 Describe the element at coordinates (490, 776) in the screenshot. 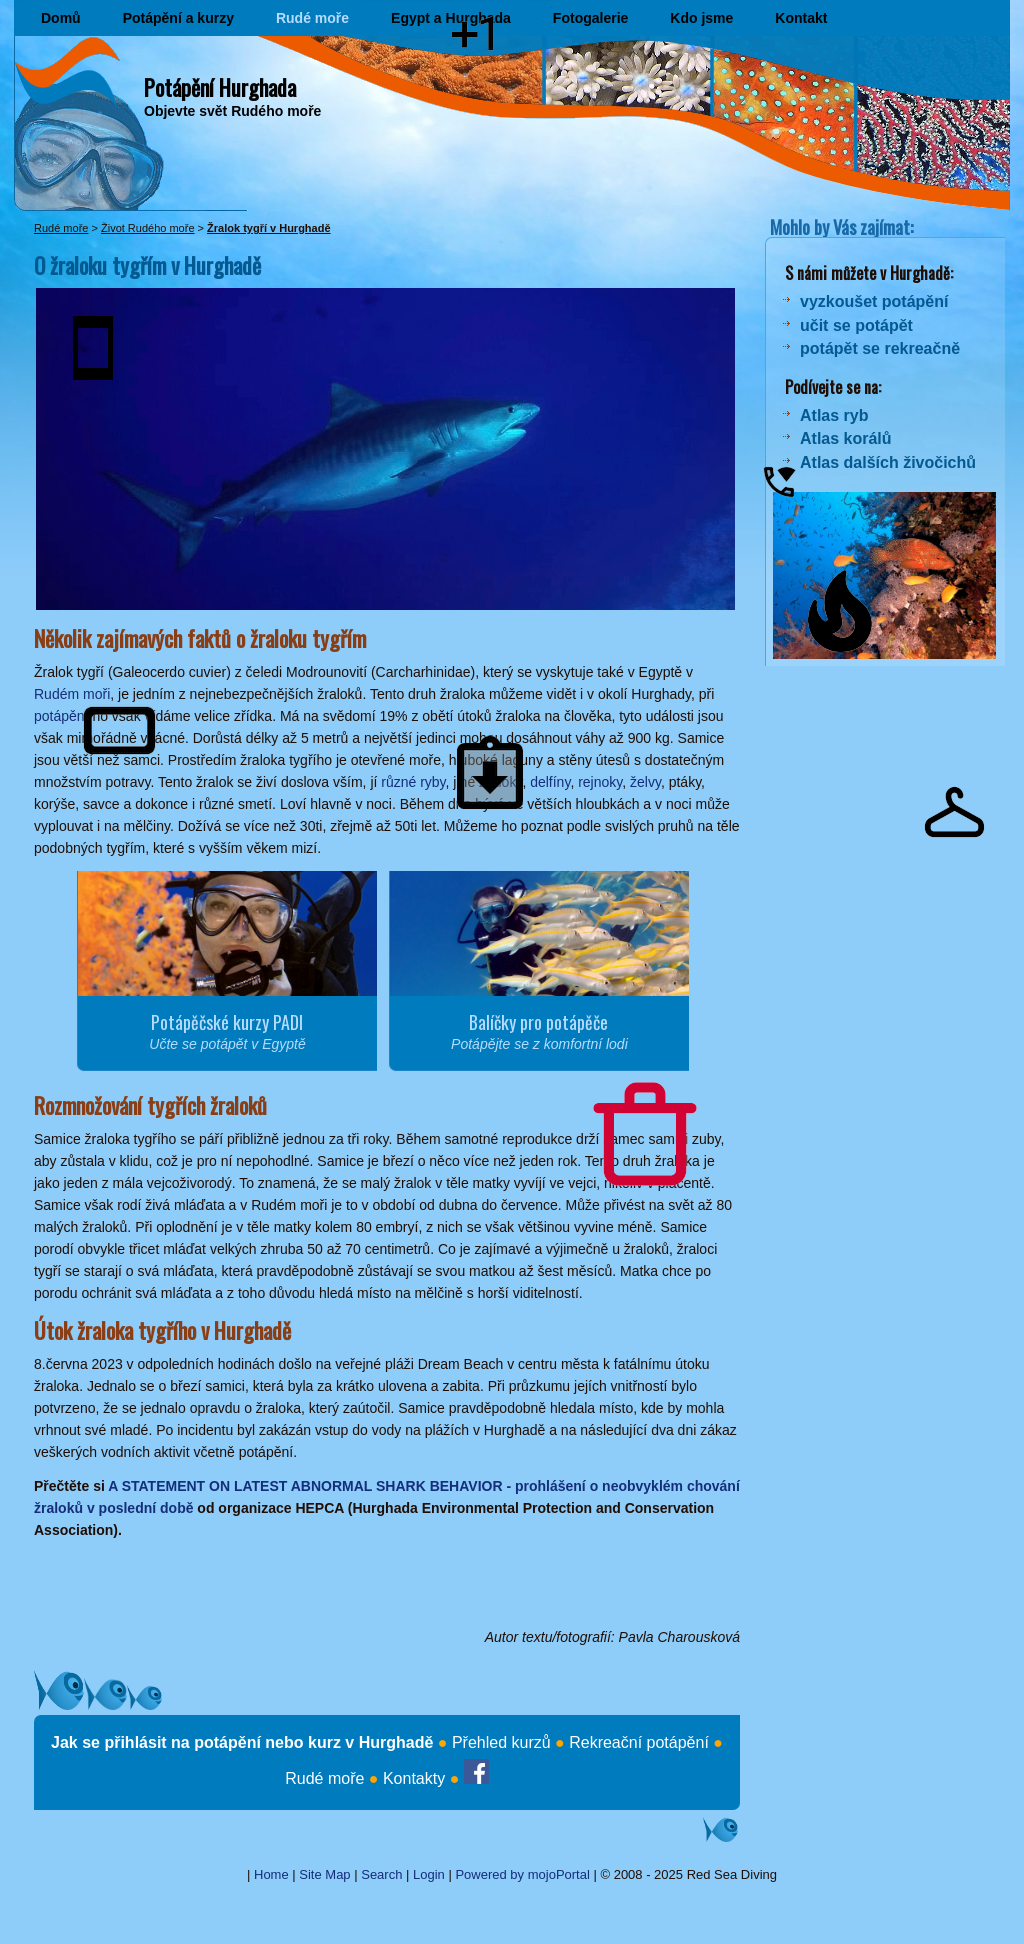

I see `download or receive an assignment` at that location.